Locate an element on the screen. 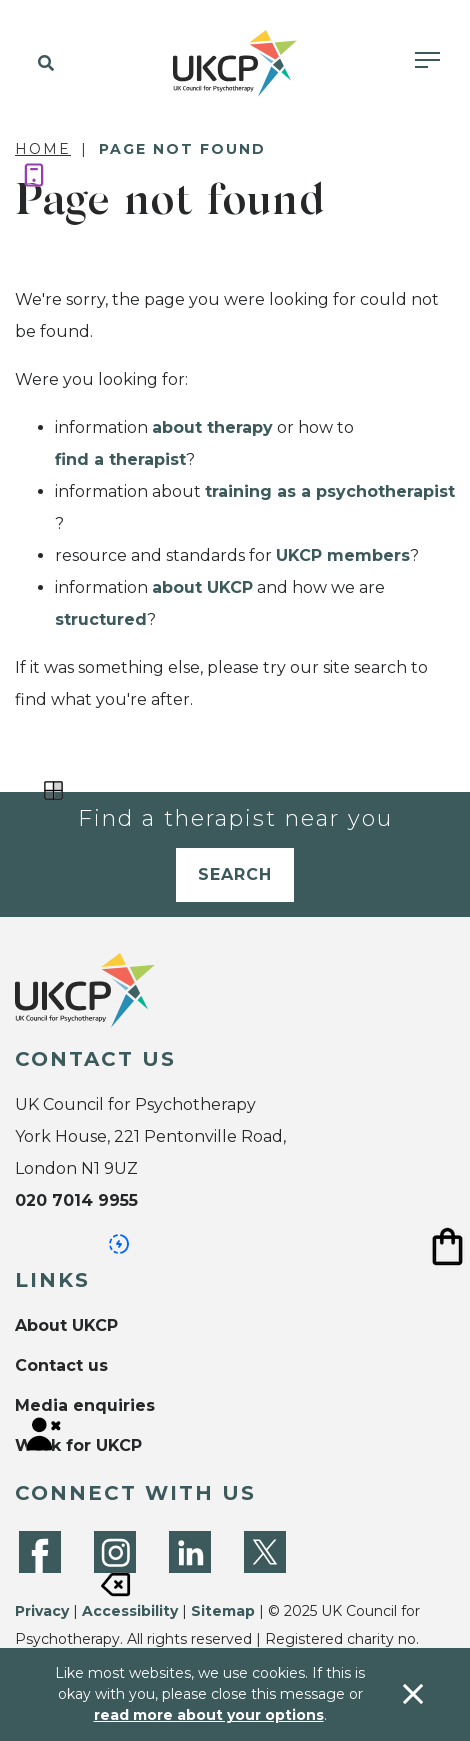 The width and height of the screenshot is (470, 1741). indicates transparency in image editing is located at coordinates (53, 790).